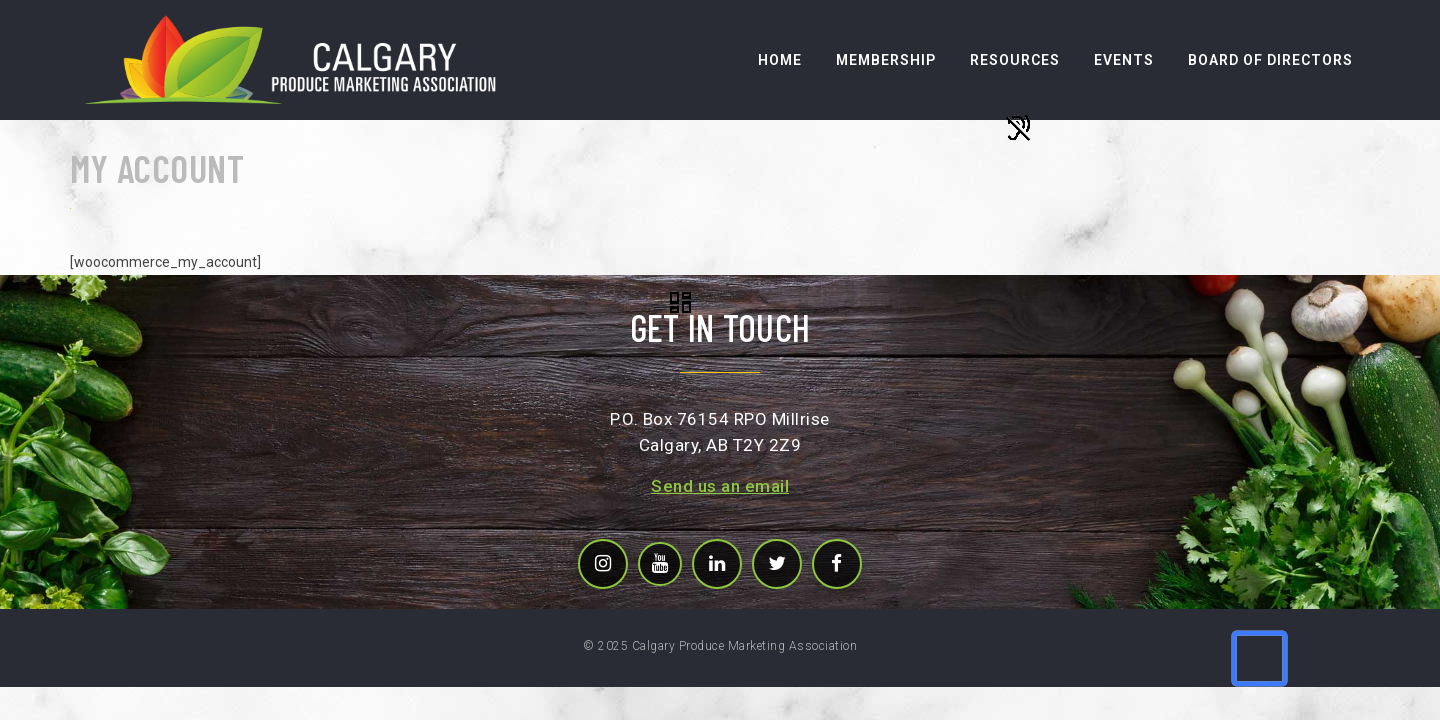 The image size is (1440, 720). What do you see at coordinates (1019, 128) in the screenshot?
I see `indicates hearing assistance is disabled` at bounding box center [1019, 128].